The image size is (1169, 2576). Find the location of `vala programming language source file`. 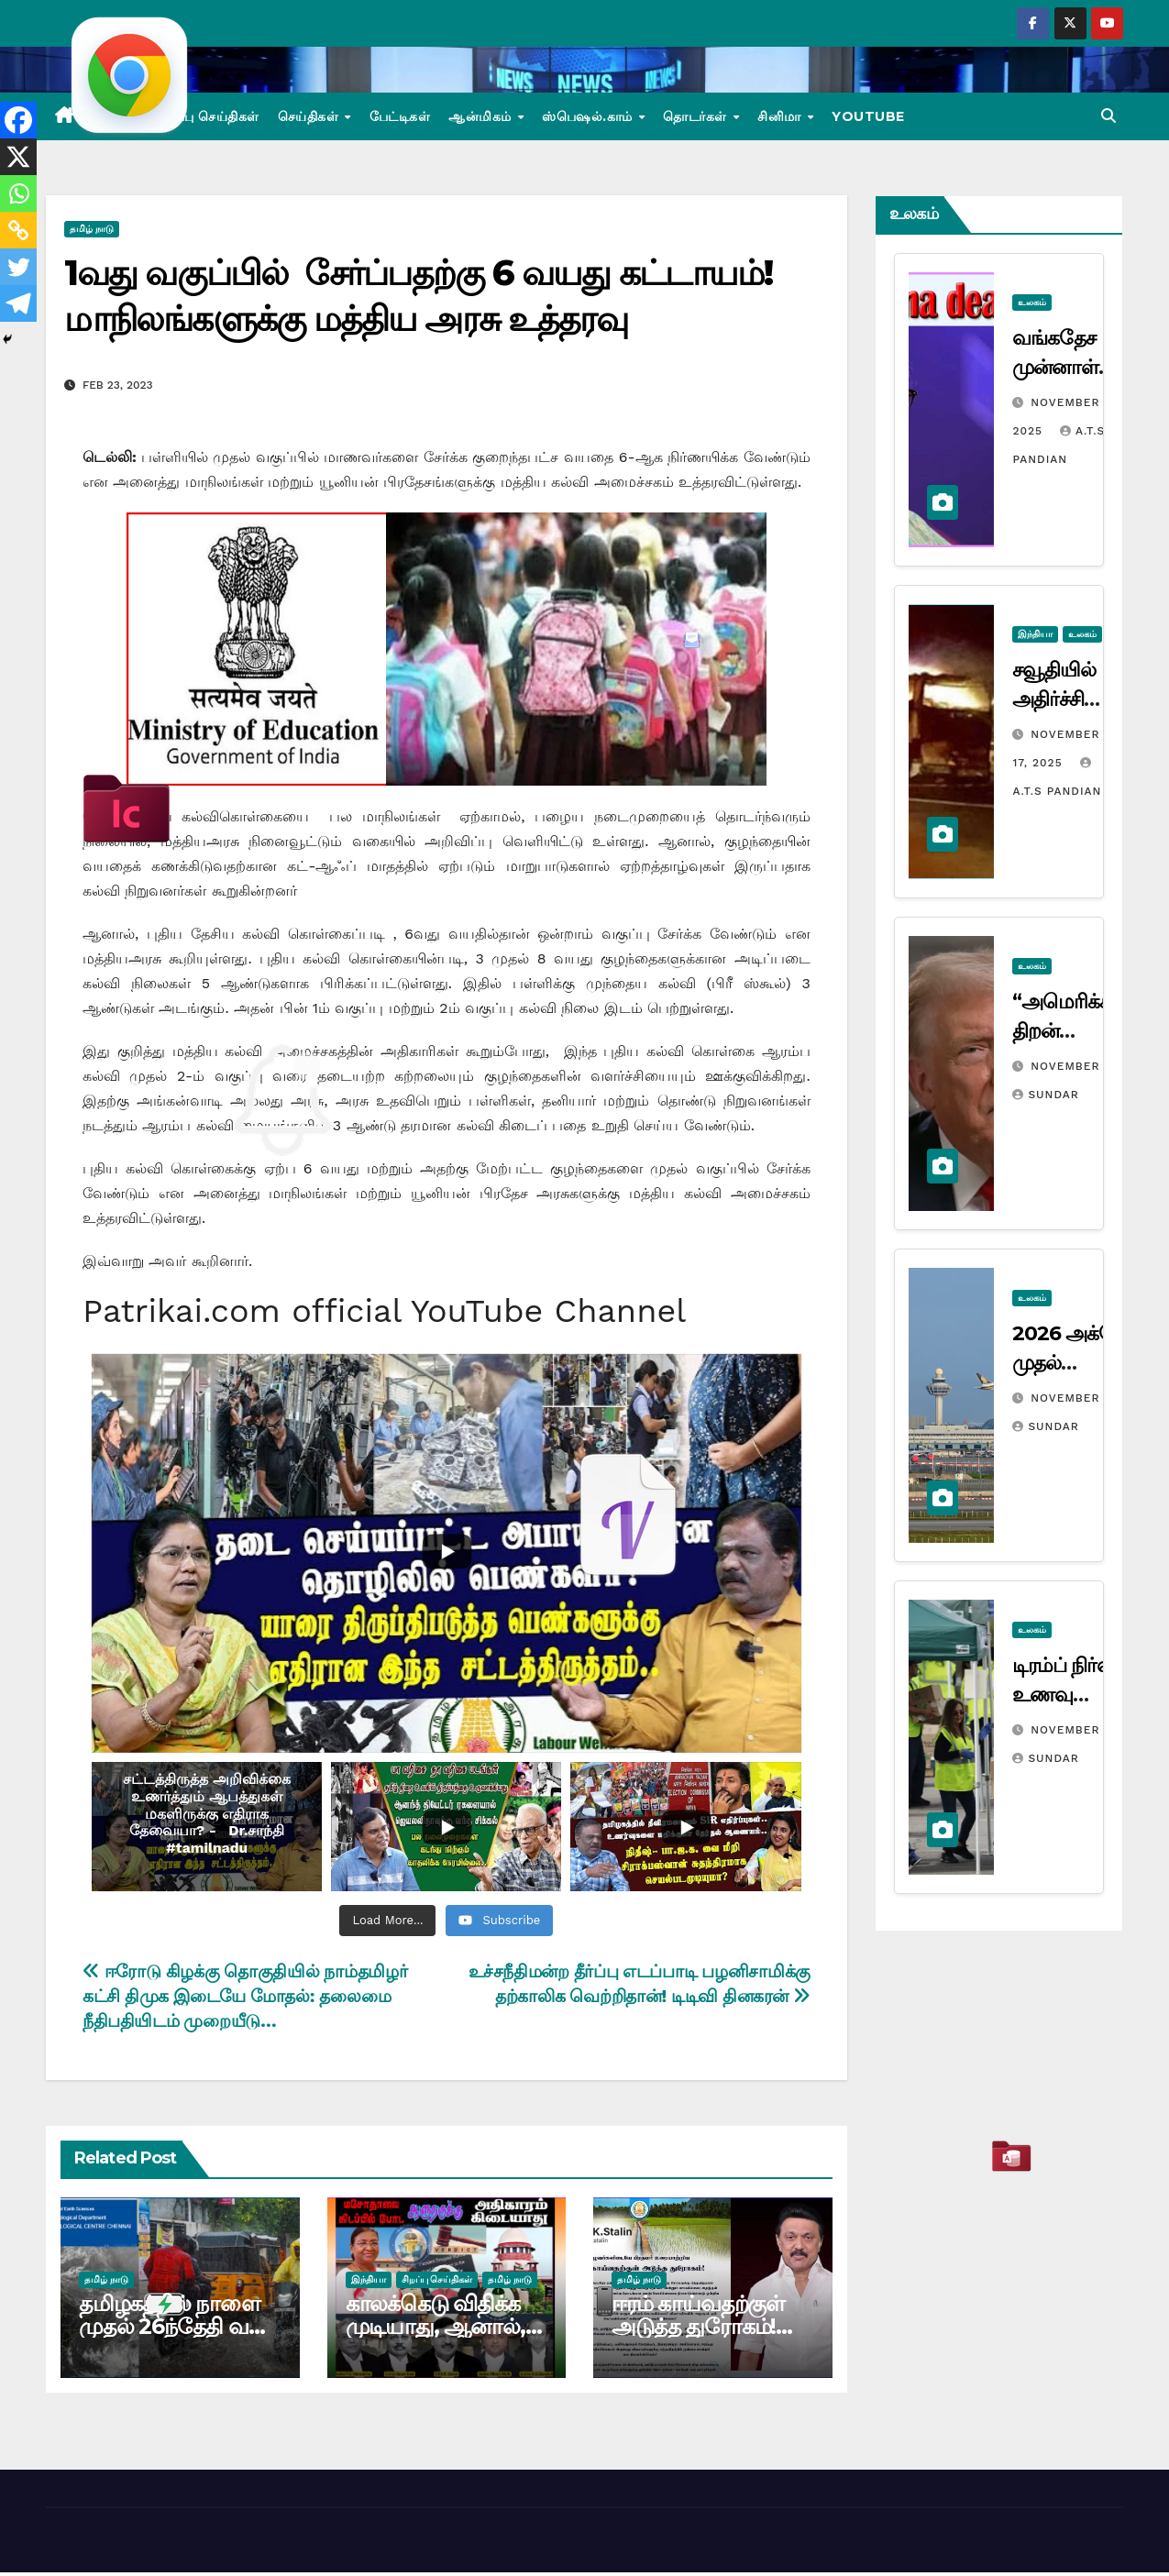

vala programming language source file is located at coordinates (628, 1514).